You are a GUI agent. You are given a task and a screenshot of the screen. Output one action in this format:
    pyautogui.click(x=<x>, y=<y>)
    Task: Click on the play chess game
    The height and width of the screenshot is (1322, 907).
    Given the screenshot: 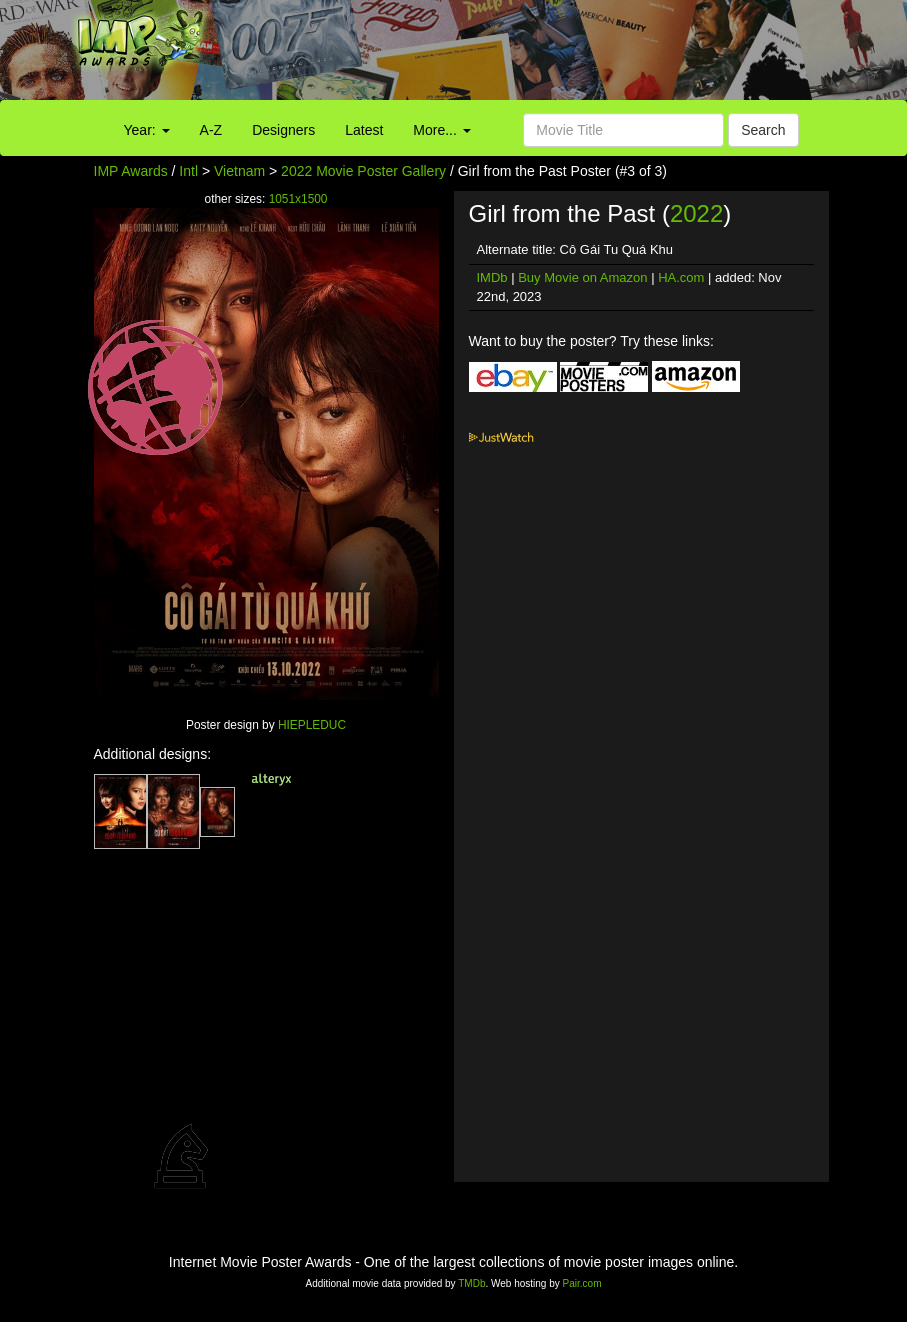 What is the action you would take?
    pyautogui.click(x=181, y=1158)
    